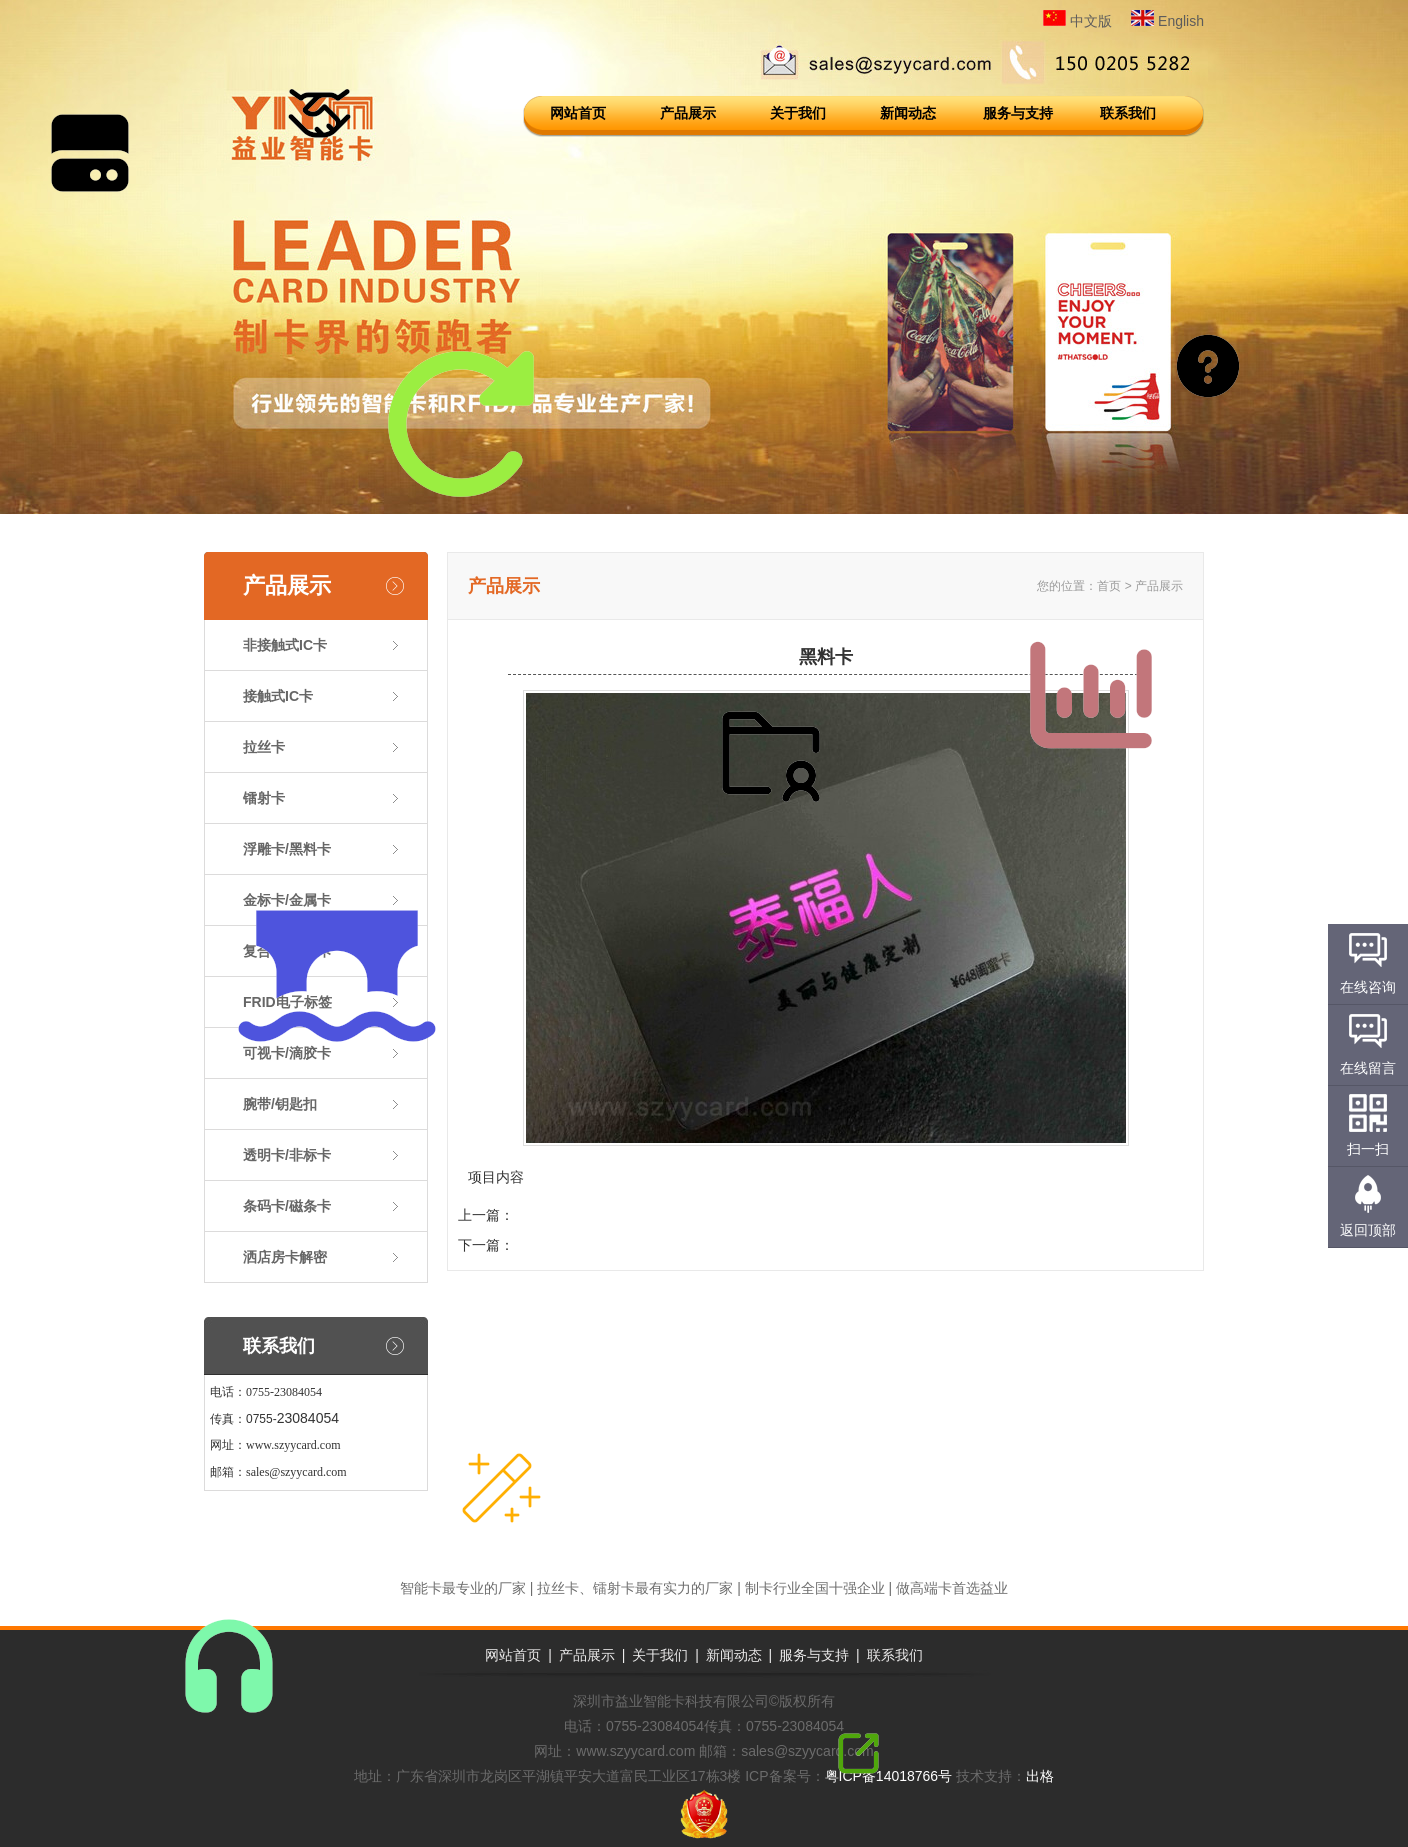  What do you see at coordinates (1091, 695) in the screenshot?
I see `view analytics or statistics` at bounding box center [1091, 695].